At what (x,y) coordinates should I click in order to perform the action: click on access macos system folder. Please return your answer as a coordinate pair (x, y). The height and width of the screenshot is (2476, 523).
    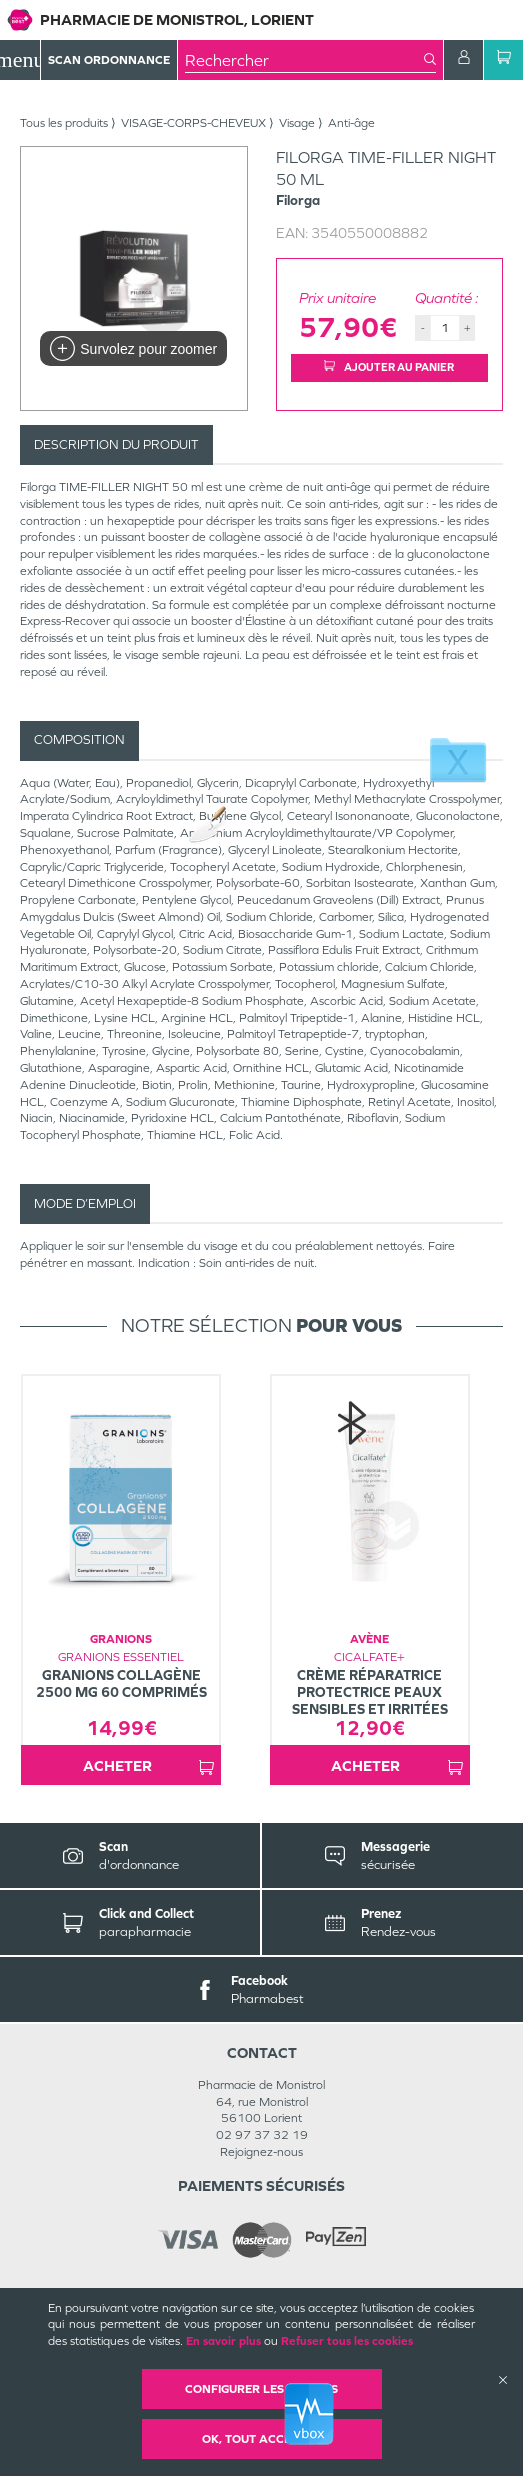
    Looking at the image, I should click on (458, 760).